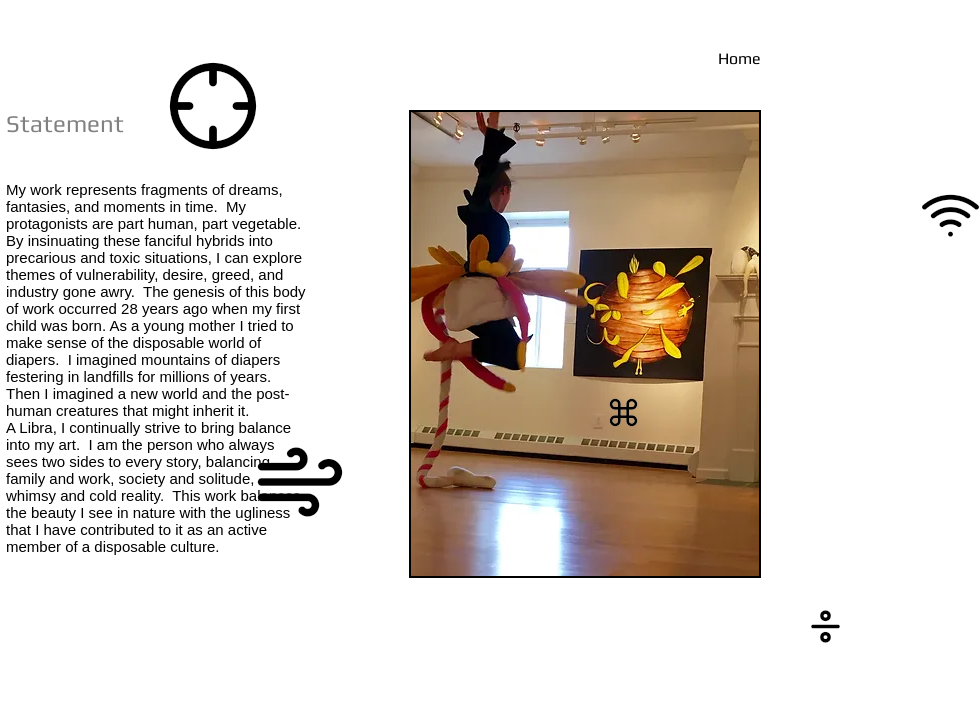 This screenshot has width=980, height=720. What do you see at coordinates (213, 106) in the screenshot?
I see `center map on current location` at bounding box center [213, 106].